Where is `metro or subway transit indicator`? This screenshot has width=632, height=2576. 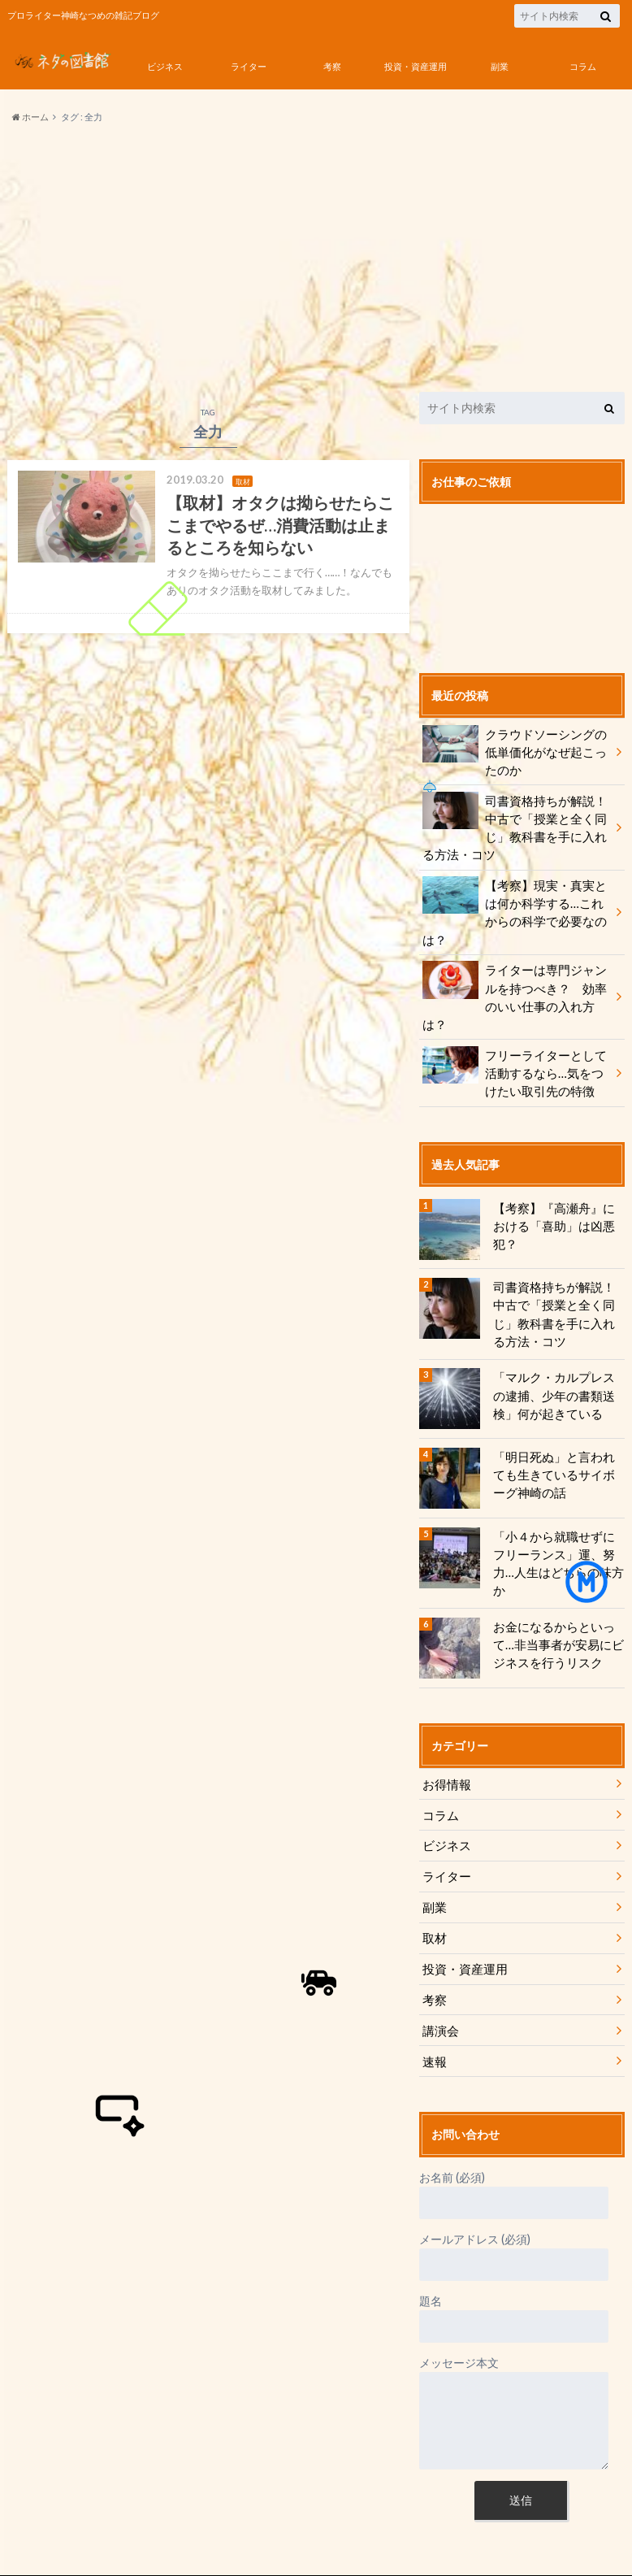 metro or subway transit indicator is located at coordinates (587, 1582).